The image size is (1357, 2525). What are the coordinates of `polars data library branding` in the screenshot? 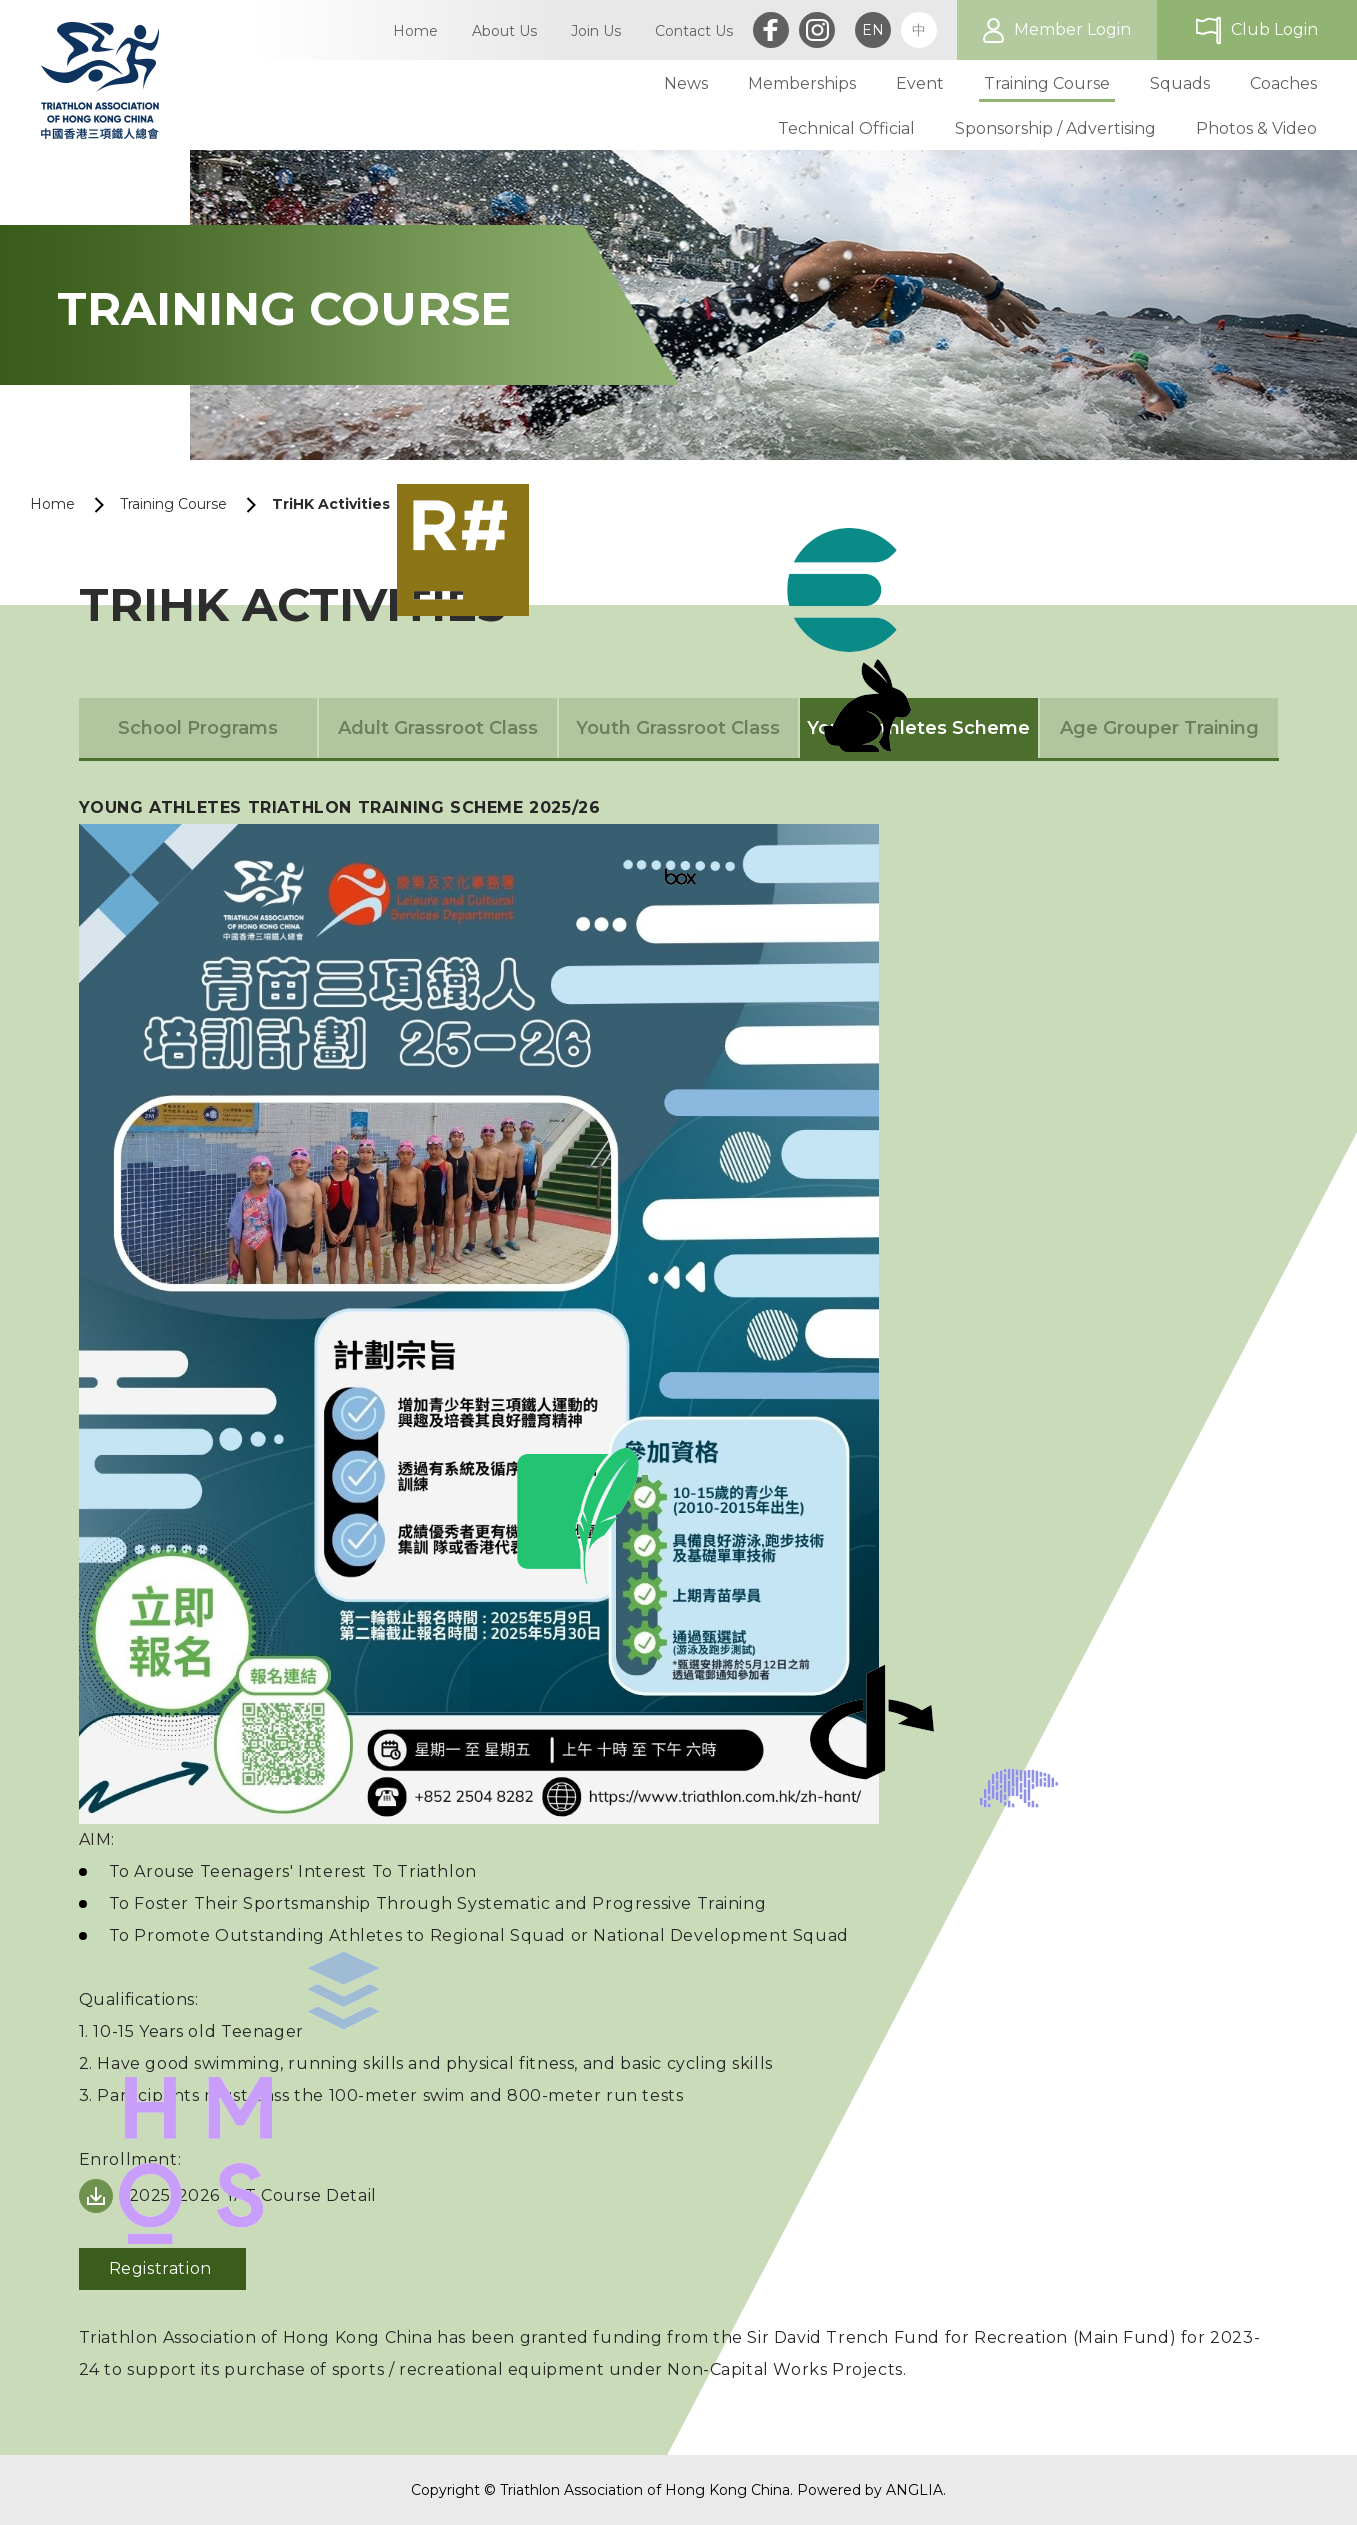 It's located at (1019, 1788).